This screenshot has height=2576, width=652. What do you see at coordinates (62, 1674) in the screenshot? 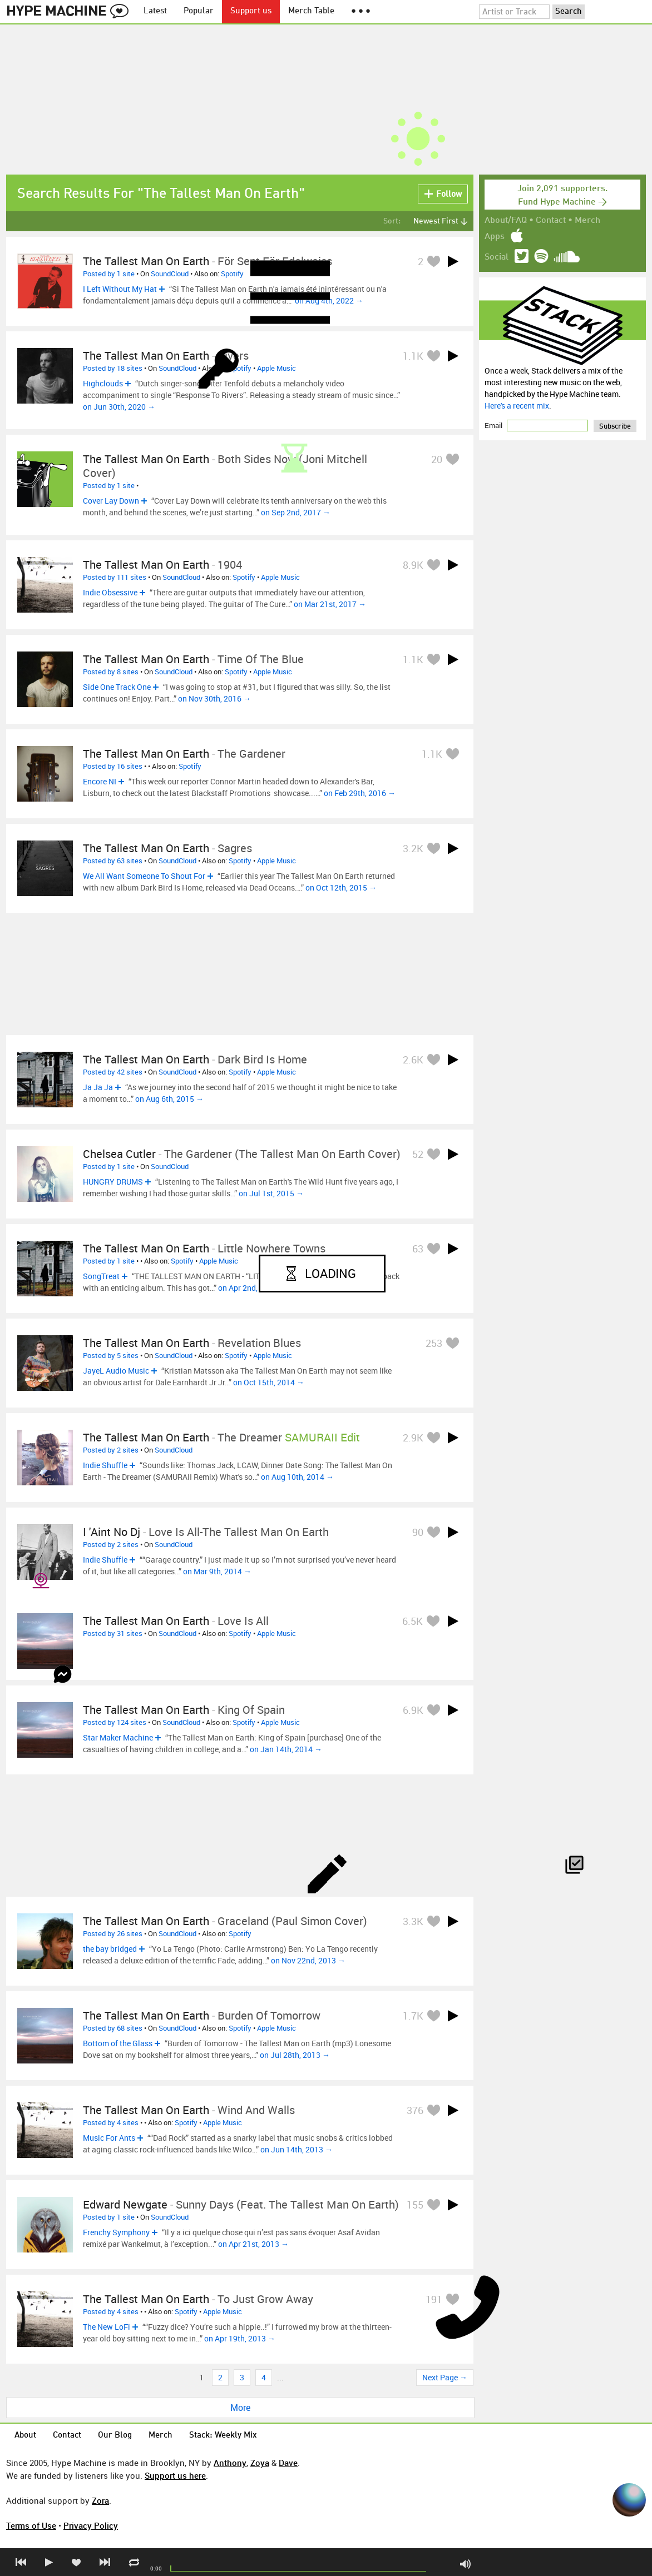
I see `open facebook messenger` at bounding box center [62, 1674].